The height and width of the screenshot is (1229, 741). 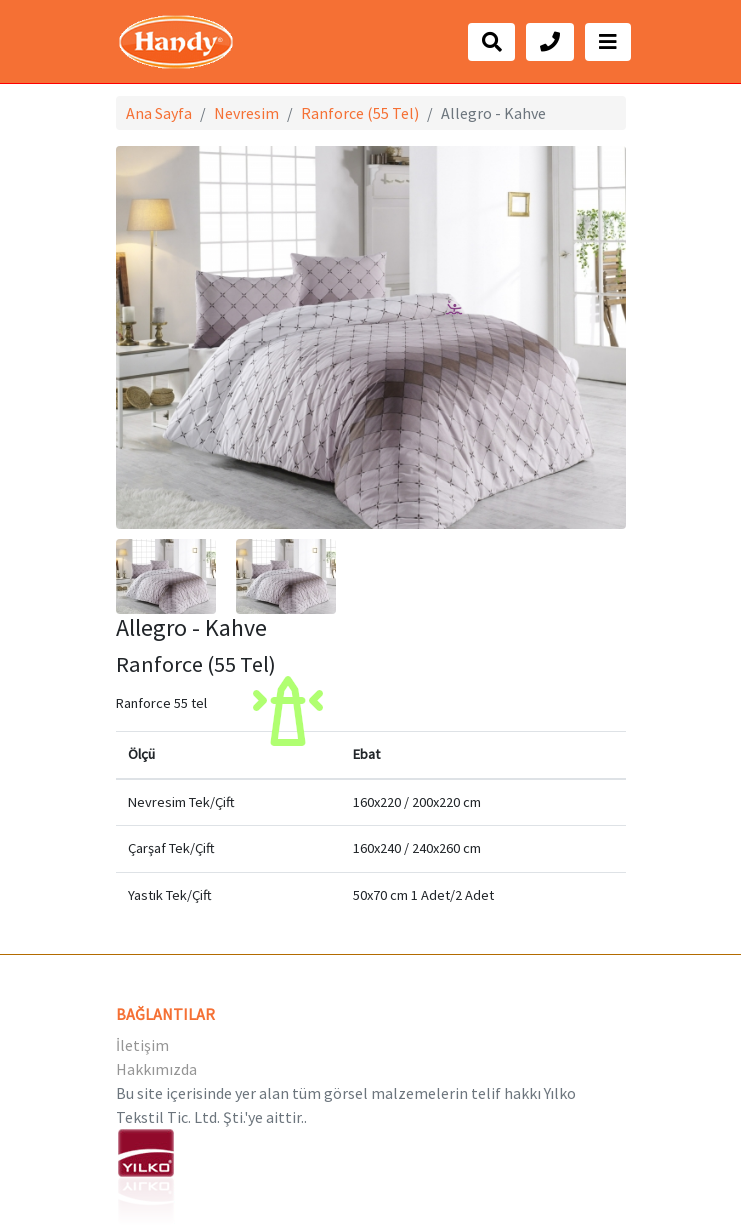 I want to click on navigate to lighthouse or maritime location, so click(x=288, y=711).